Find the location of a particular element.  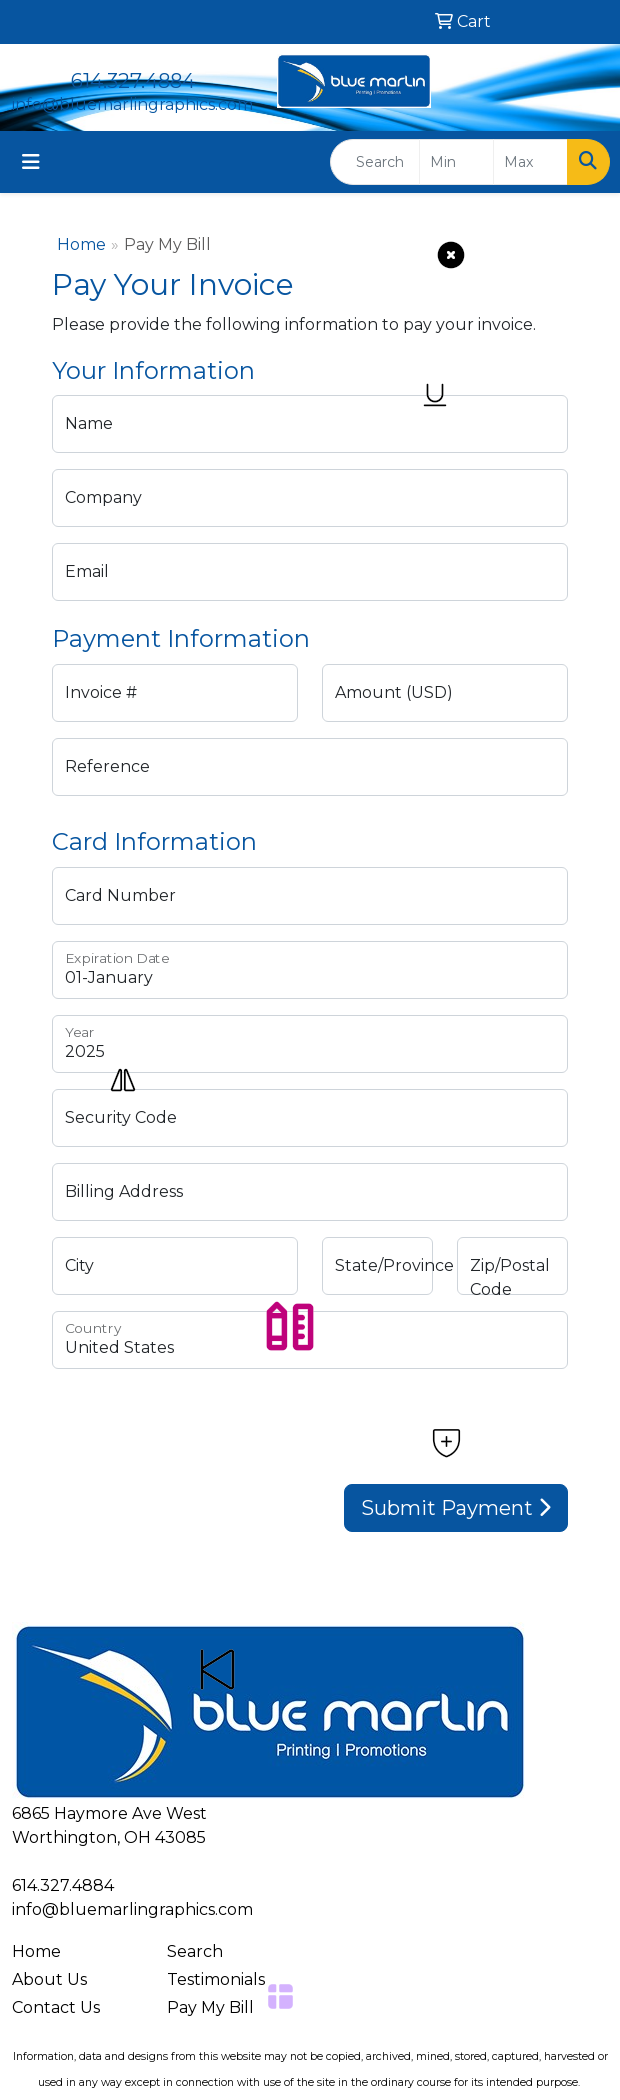

flip image horizontally is located at coordinates (123, 1081).